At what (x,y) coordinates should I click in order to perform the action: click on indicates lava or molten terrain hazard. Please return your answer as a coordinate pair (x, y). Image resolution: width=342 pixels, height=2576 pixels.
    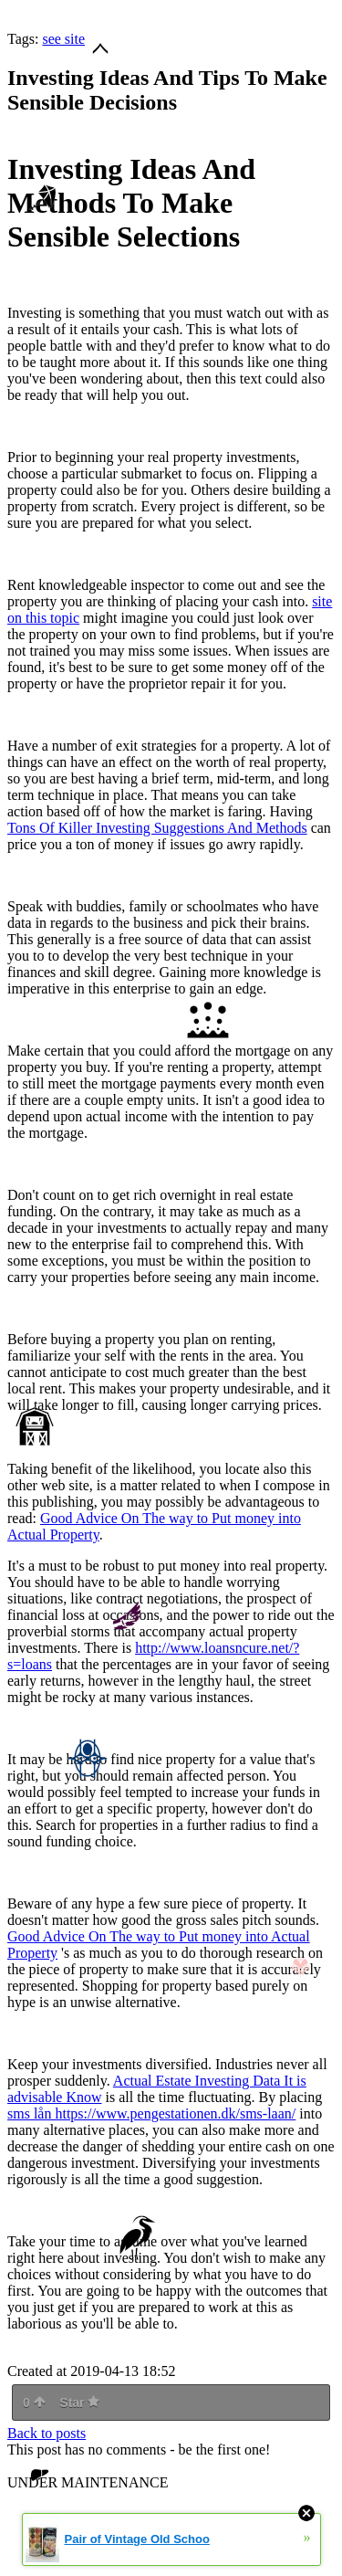
    Looking at the image, I should click on (208, 1020).